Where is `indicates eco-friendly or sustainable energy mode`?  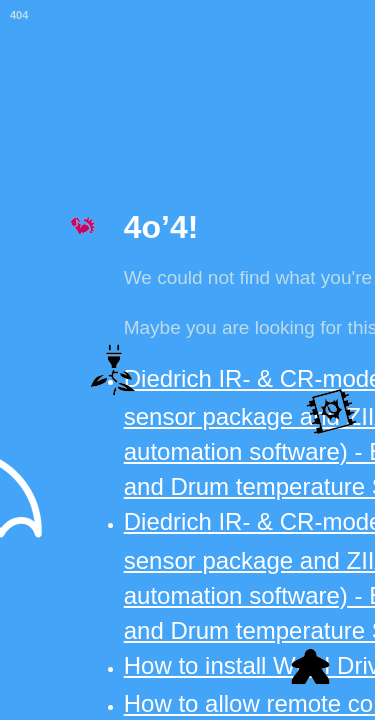
indicates eco-friendly or sustainable energy mode is located at coordinates (114, 369).